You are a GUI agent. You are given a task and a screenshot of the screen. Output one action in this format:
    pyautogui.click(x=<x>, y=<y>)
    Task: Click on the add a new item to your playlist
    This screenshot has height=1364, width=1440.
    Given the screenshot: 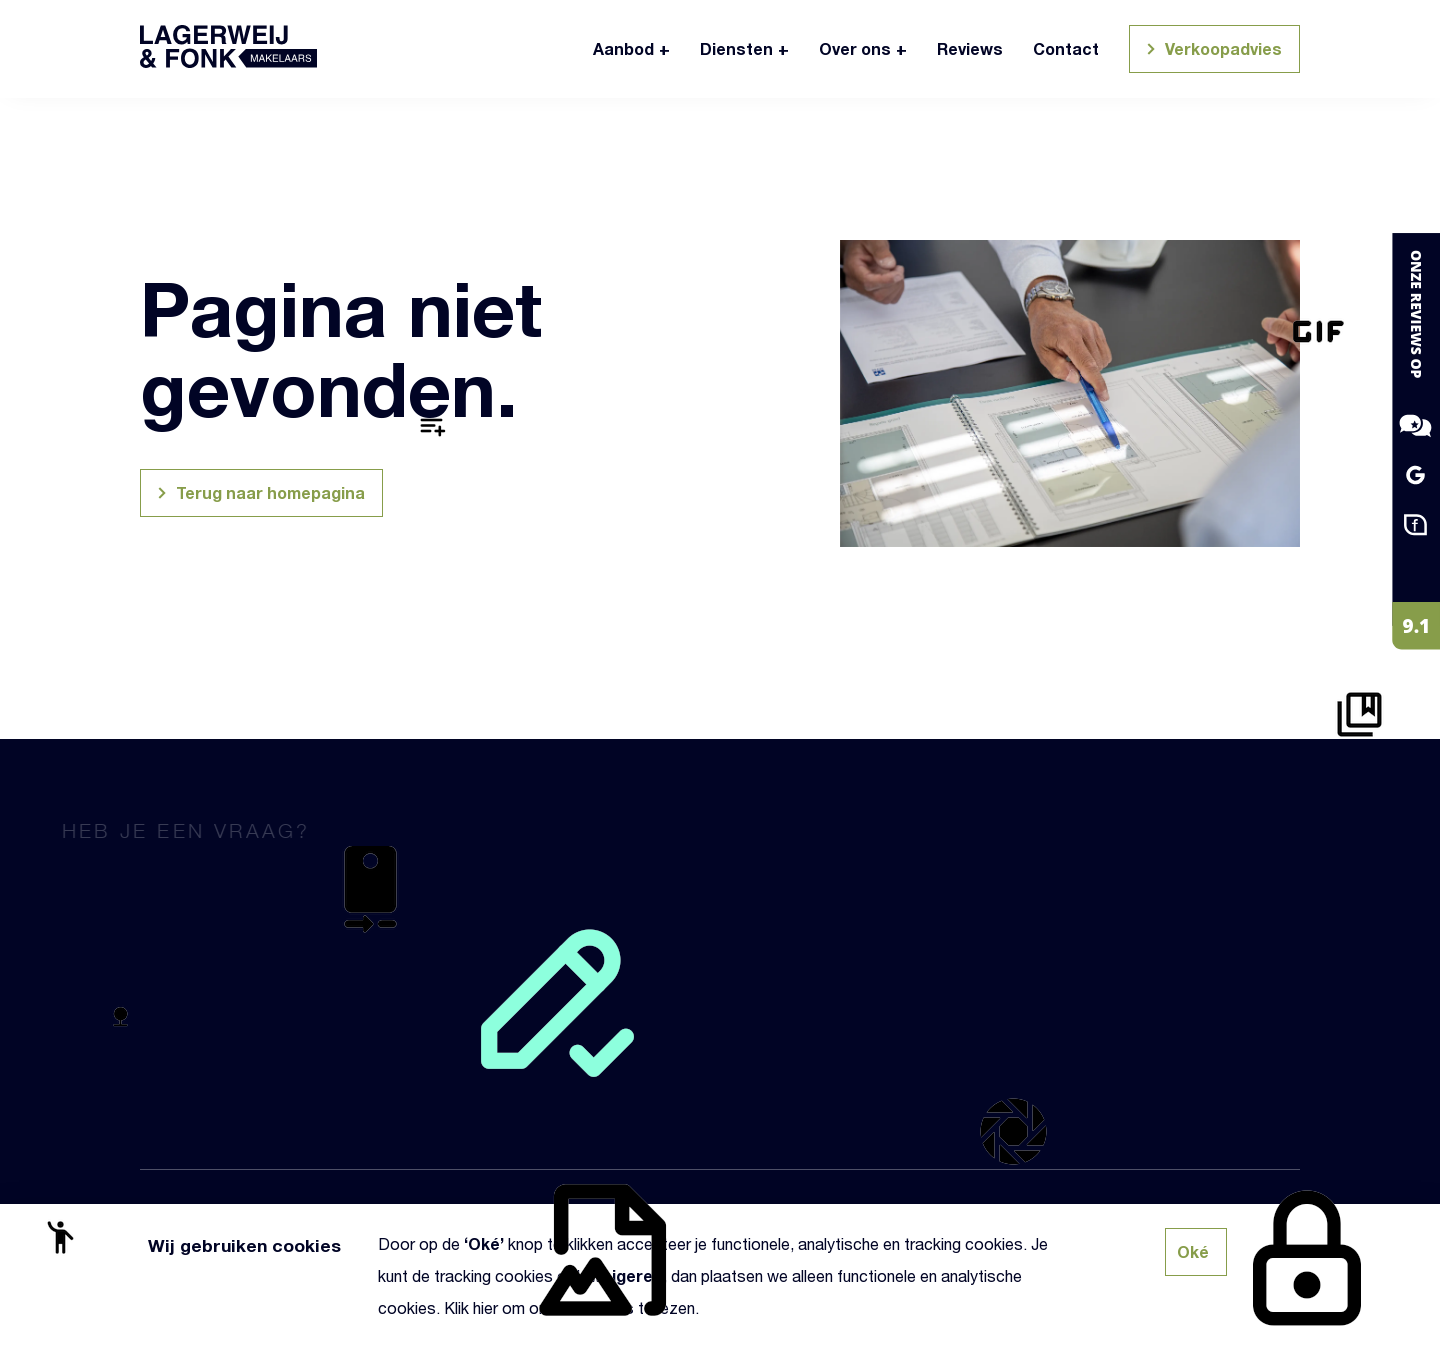 What is the action you would take?
    pyautogui.click(x=431, y=425)
    